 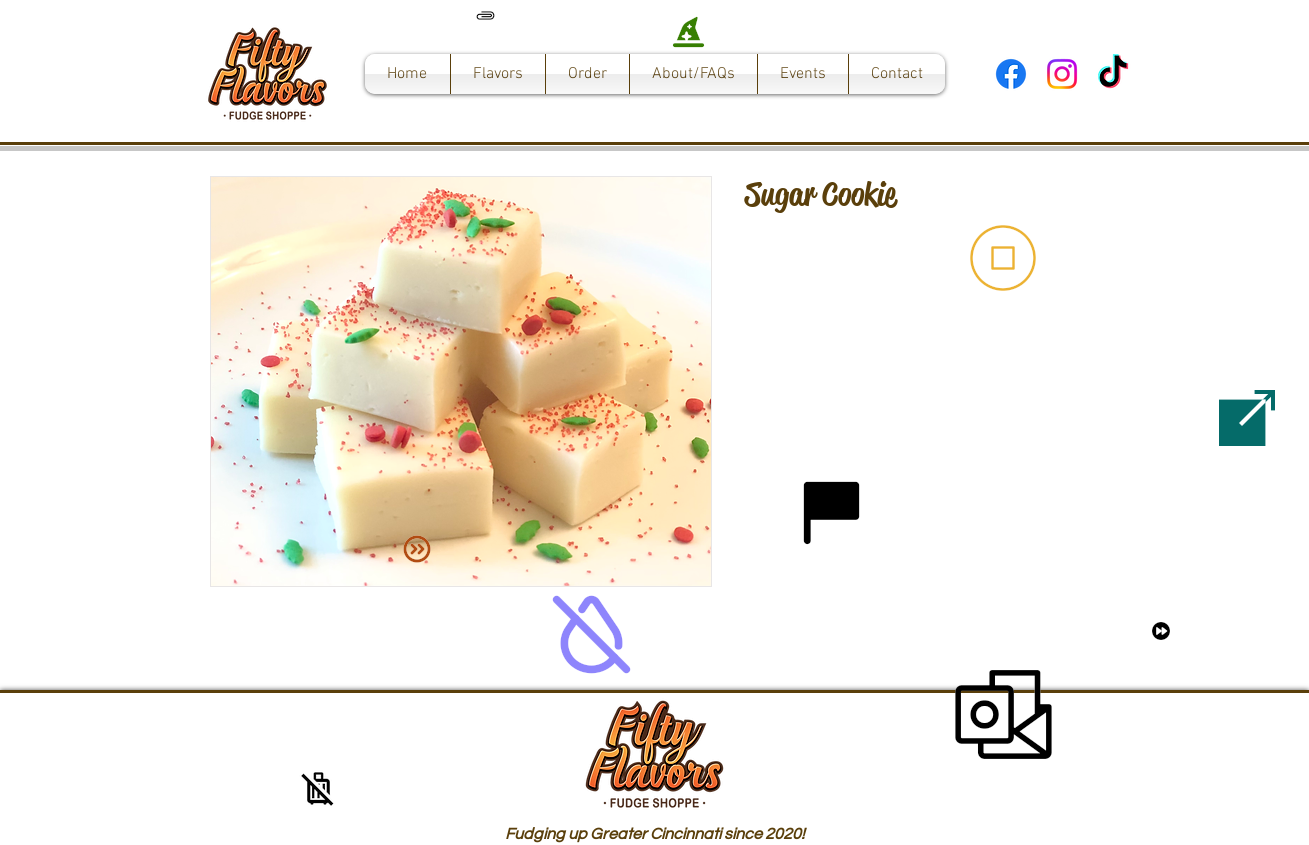 What do you see at coordinates (688, 31) in the screenshot?
I see `access wizard or magic-themed features` at bounding box center [688, 31].